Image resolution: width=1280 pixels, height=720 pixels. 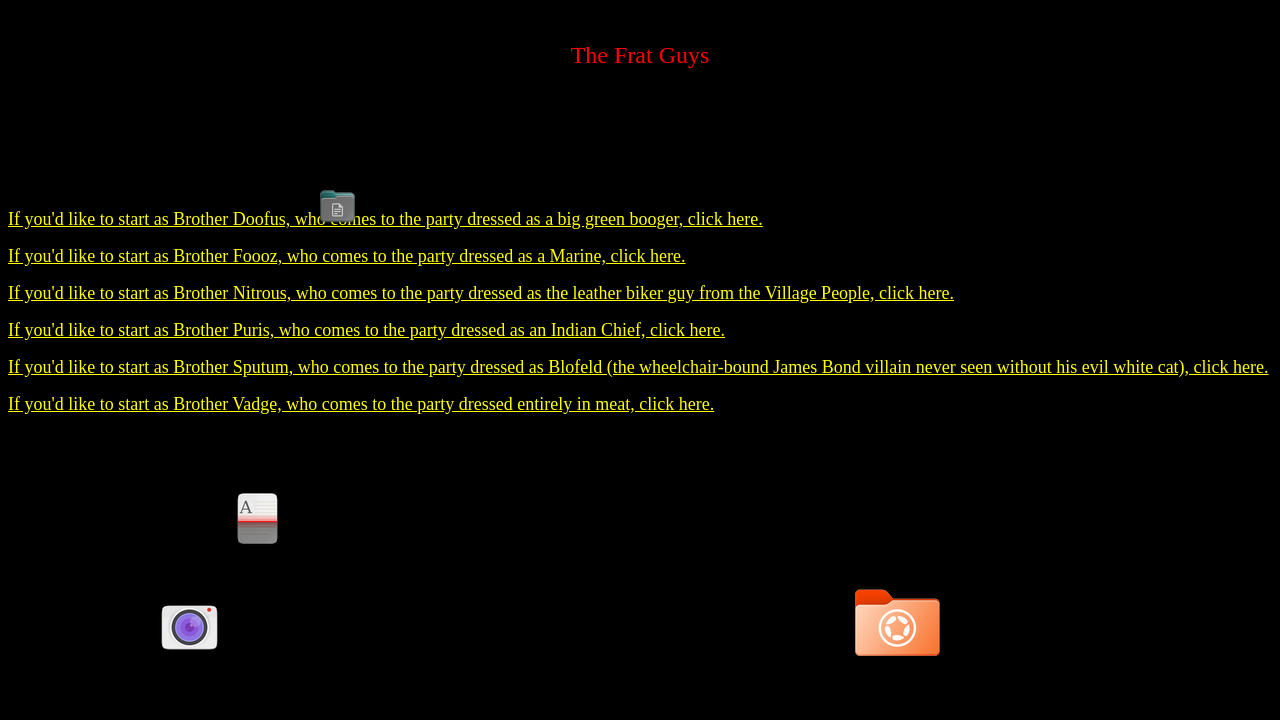 I want to click on open corona sdk project folder, so click(x=897, y=625).